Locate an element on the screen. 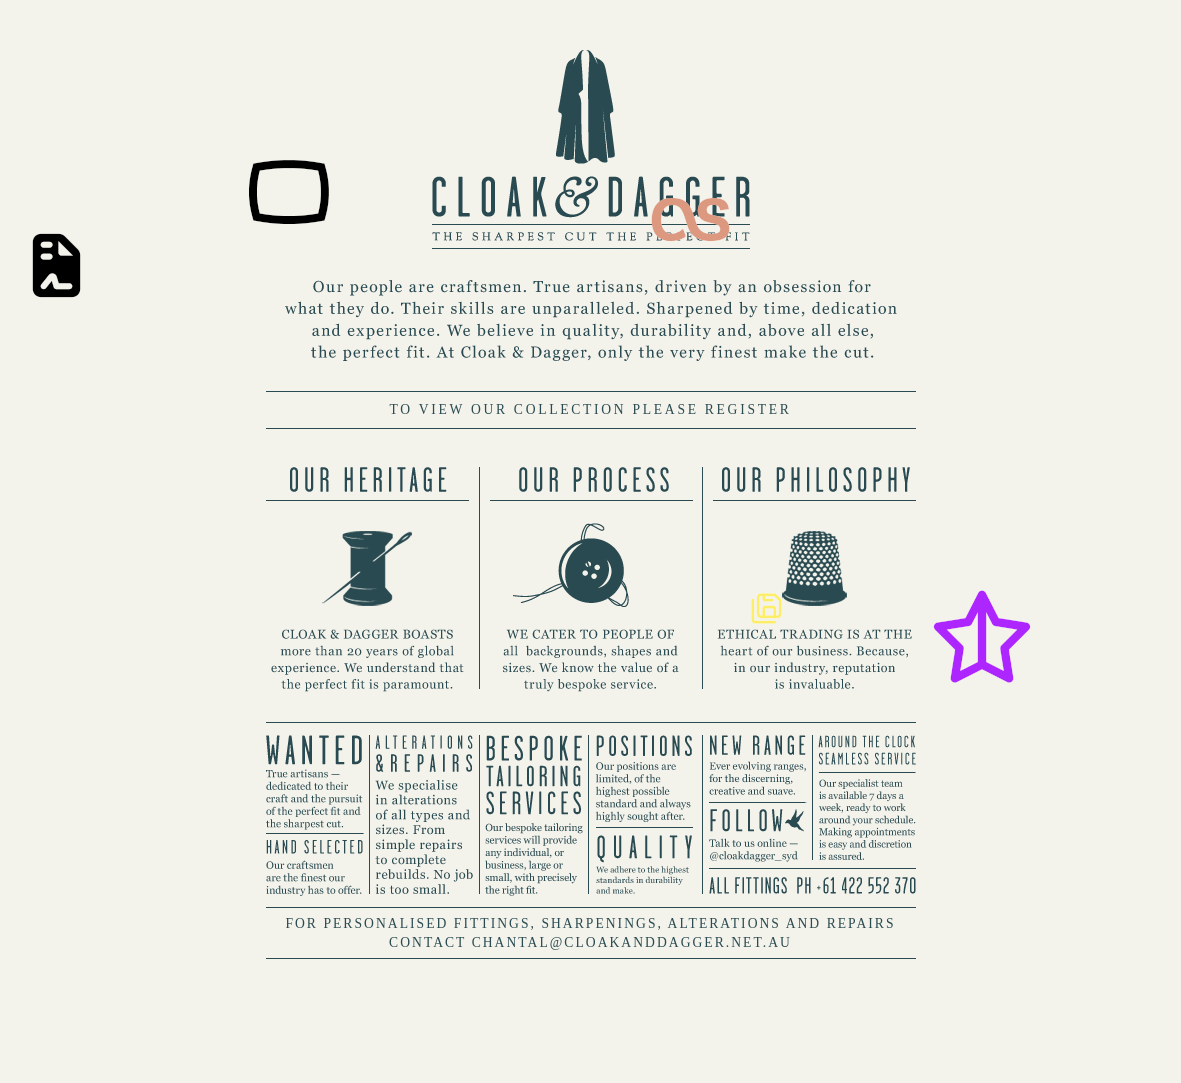 This screenshot has height=1083, width=1181. switch to wide-angle or panorama camera mode is located at coordinates (289, 192).